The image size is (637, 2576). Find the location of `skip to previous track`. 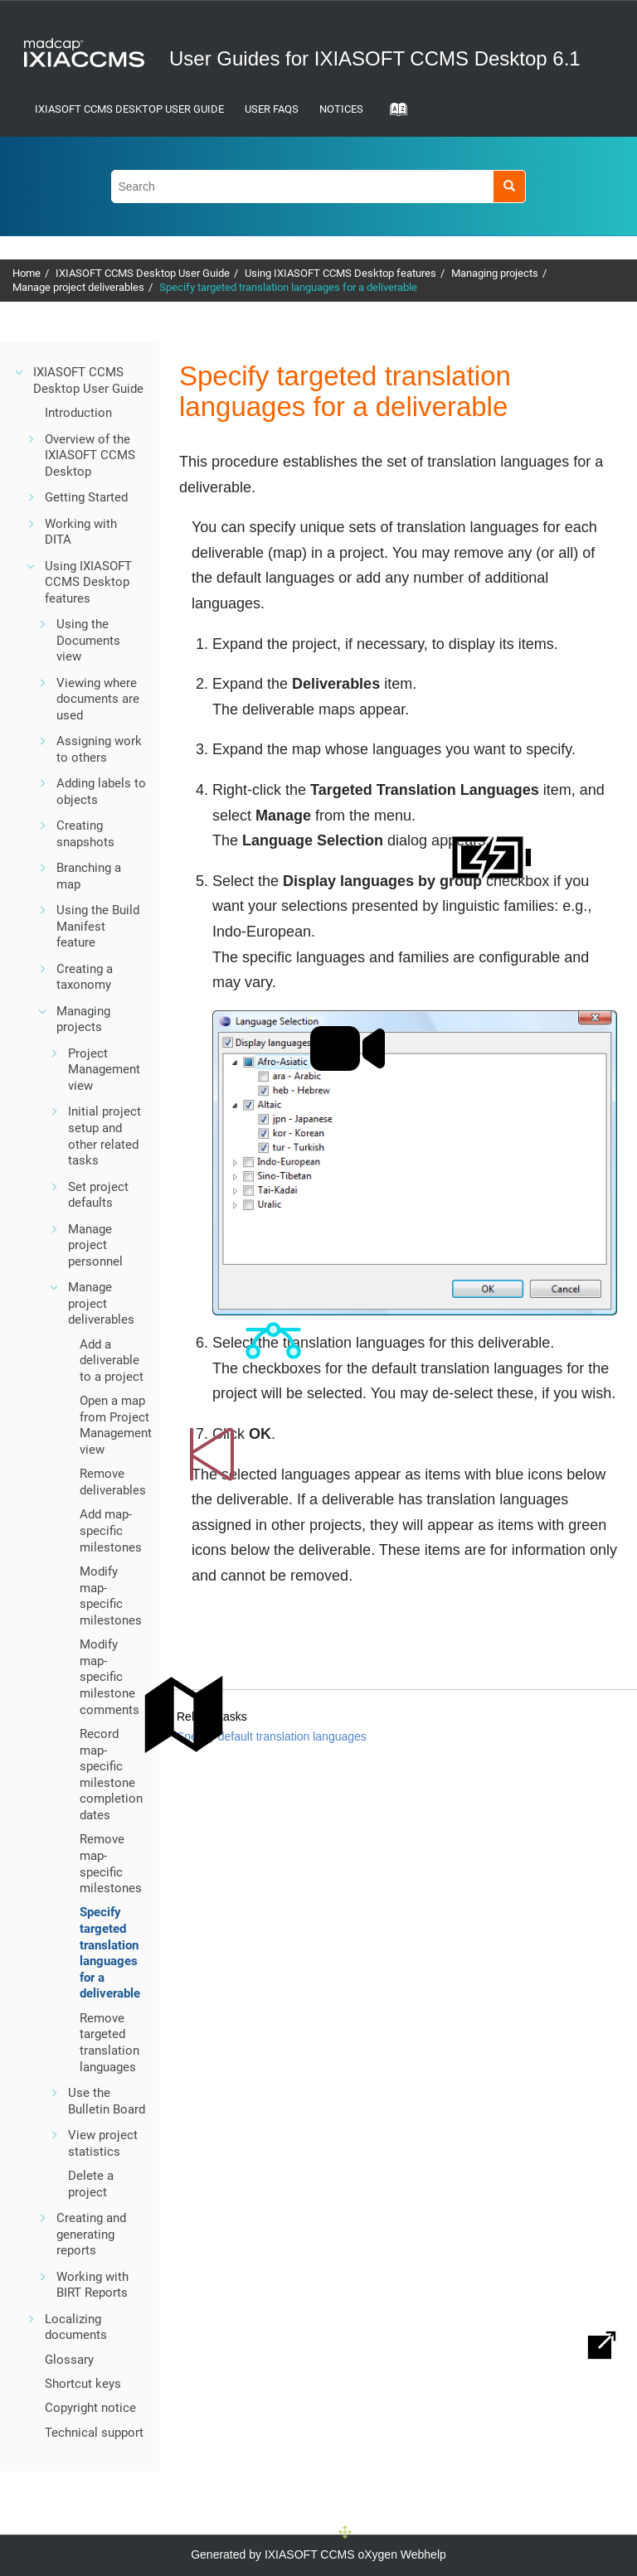

skip to previous track is located at coordinates (212, 1454).